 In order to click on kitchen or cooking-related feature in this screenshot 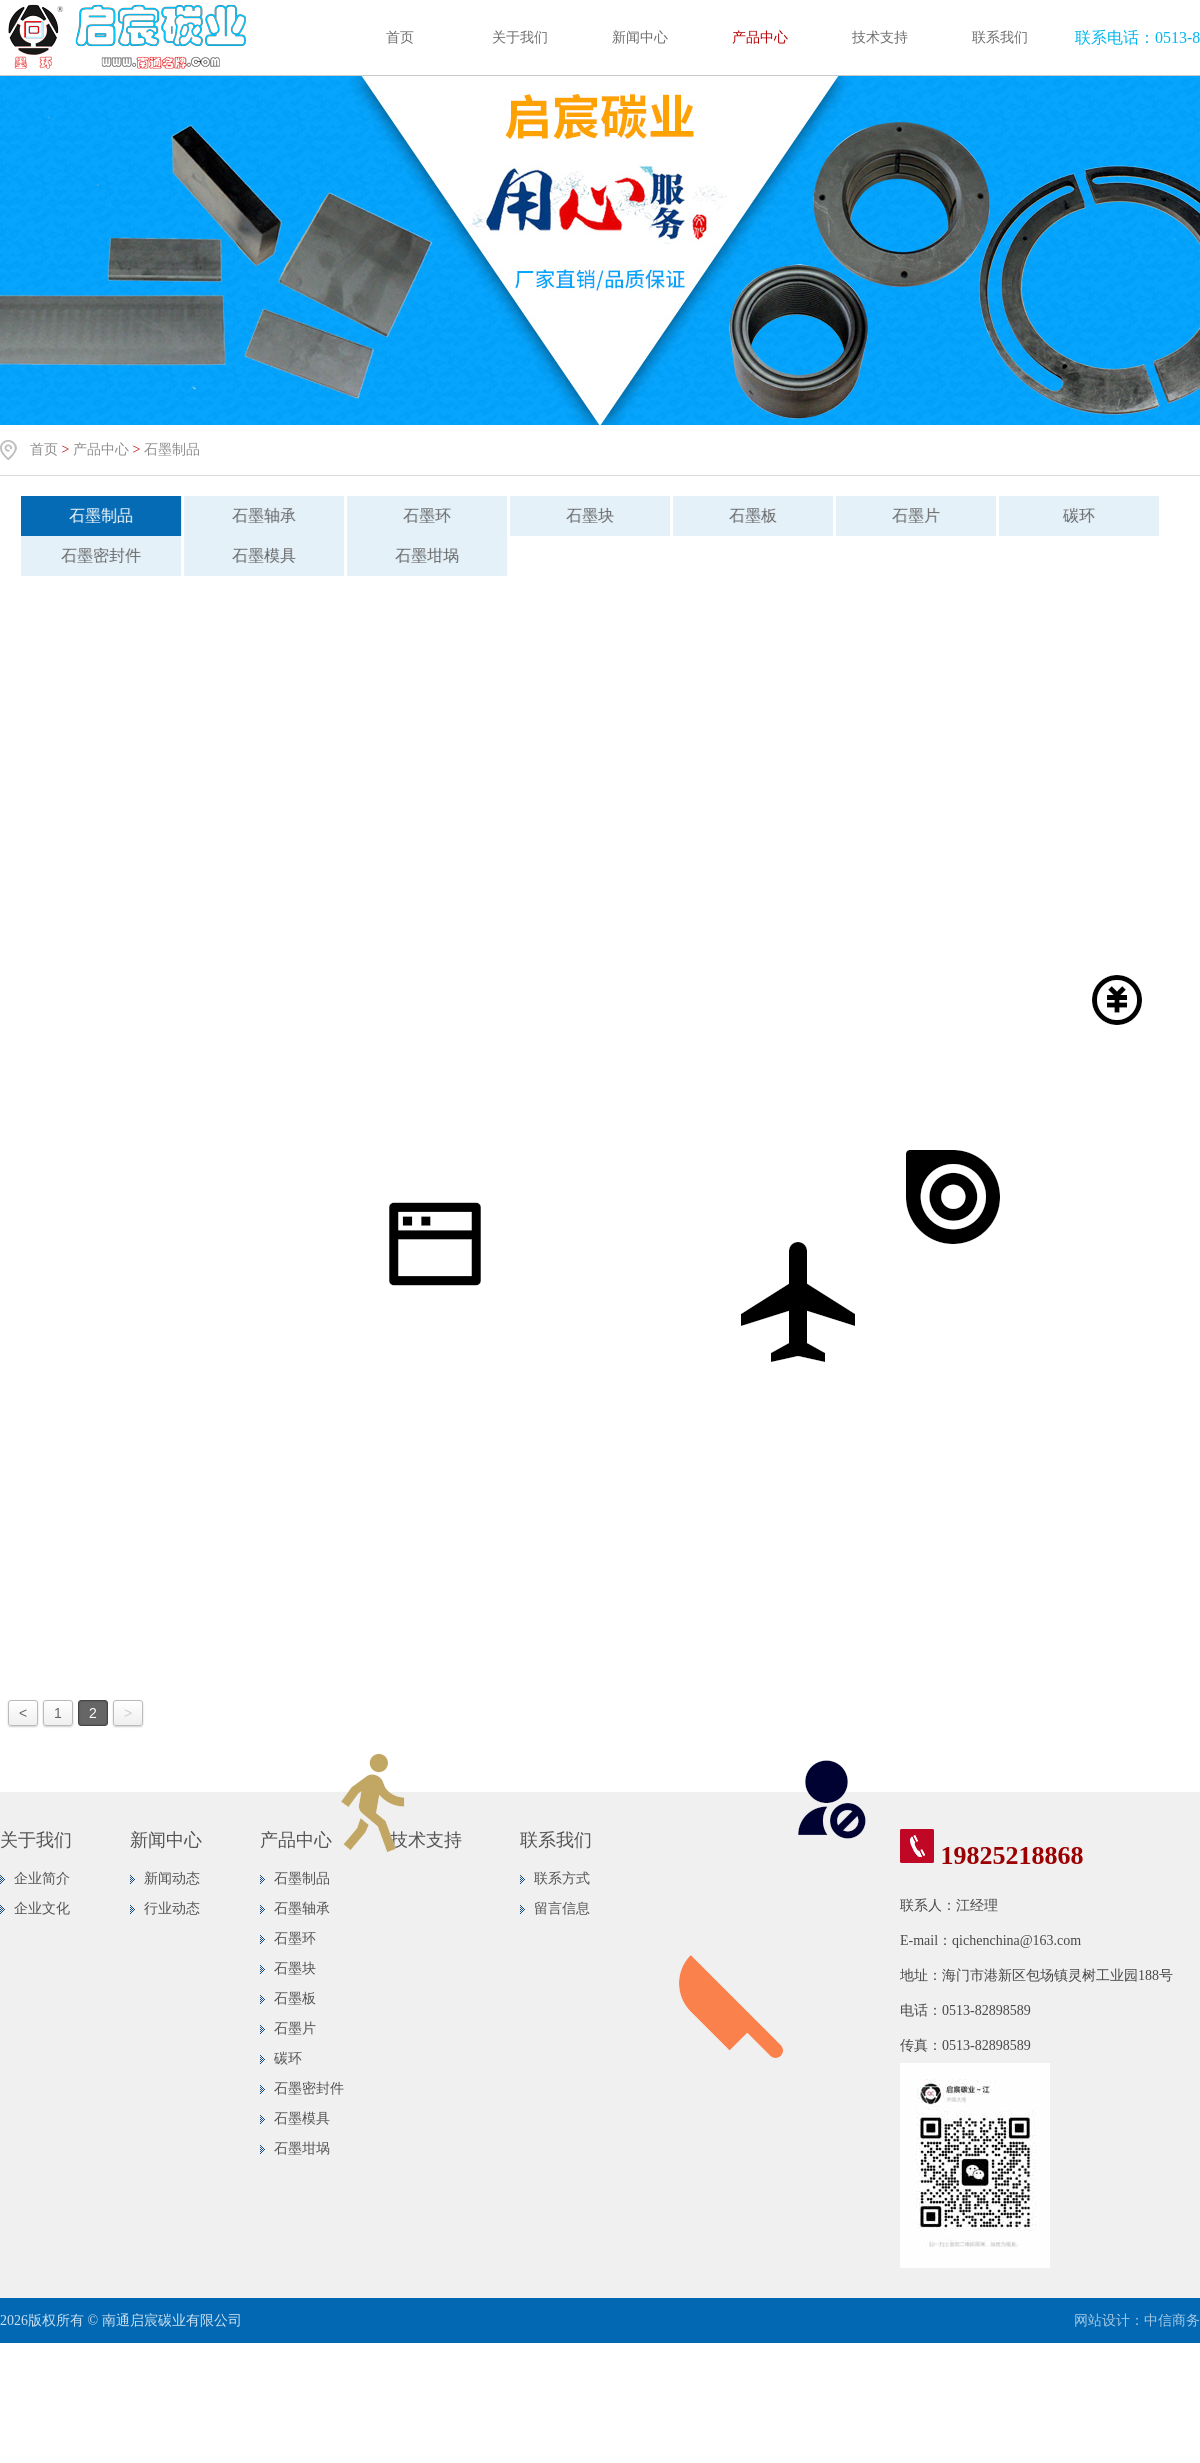, I will do `click(729, 2008)`.